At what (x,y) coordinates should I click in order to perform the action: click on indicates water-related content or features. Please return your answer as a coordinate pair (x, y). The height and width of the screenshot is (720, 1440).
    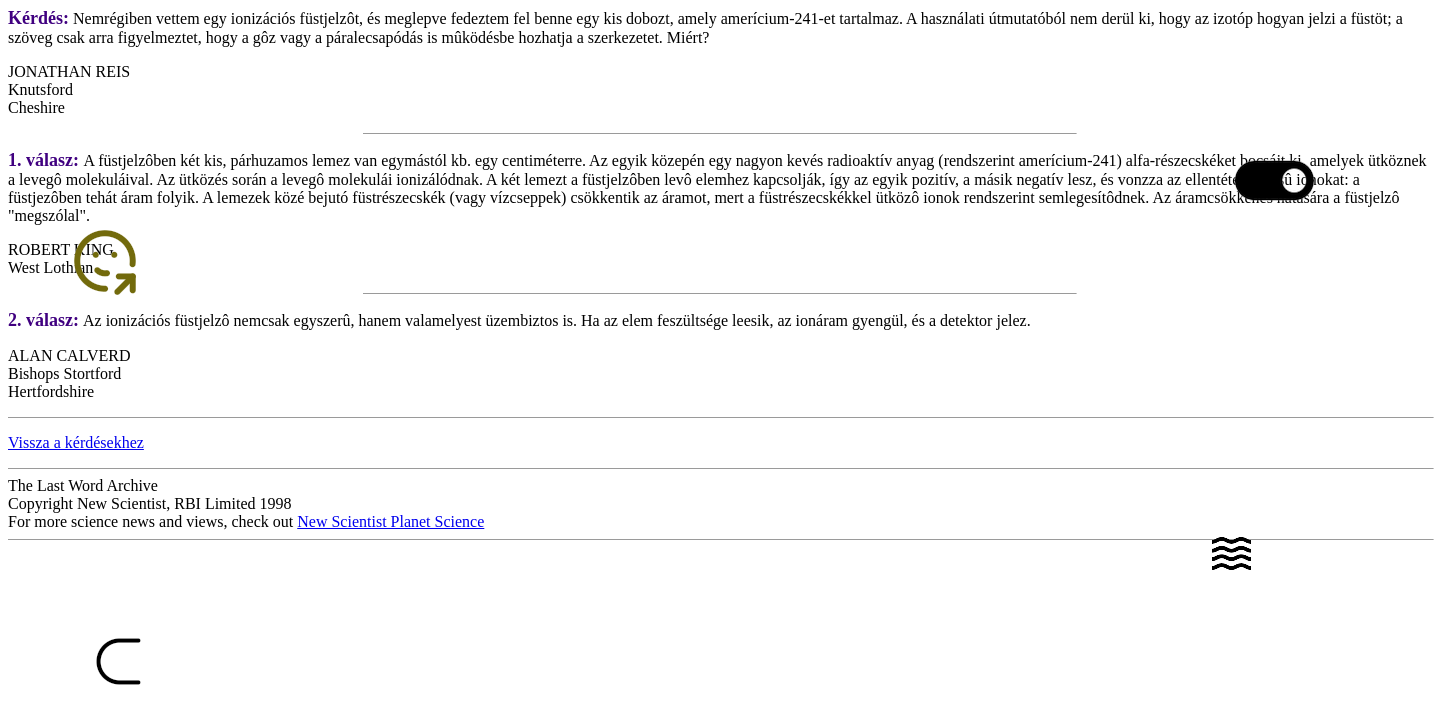
    Looking at the image, I should click on (1231, 553).